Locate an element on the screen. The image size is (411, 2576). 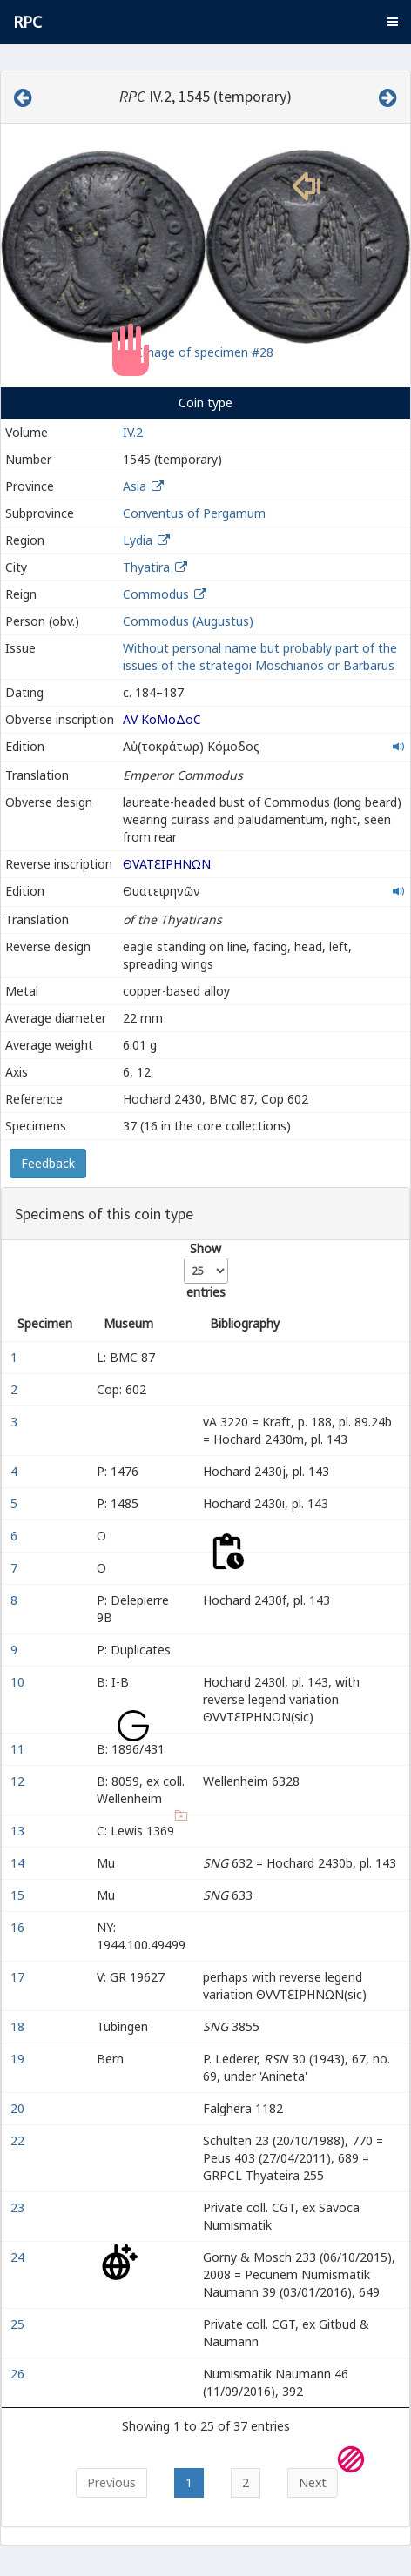
create a new folder is located at coordinates (181, 1815).